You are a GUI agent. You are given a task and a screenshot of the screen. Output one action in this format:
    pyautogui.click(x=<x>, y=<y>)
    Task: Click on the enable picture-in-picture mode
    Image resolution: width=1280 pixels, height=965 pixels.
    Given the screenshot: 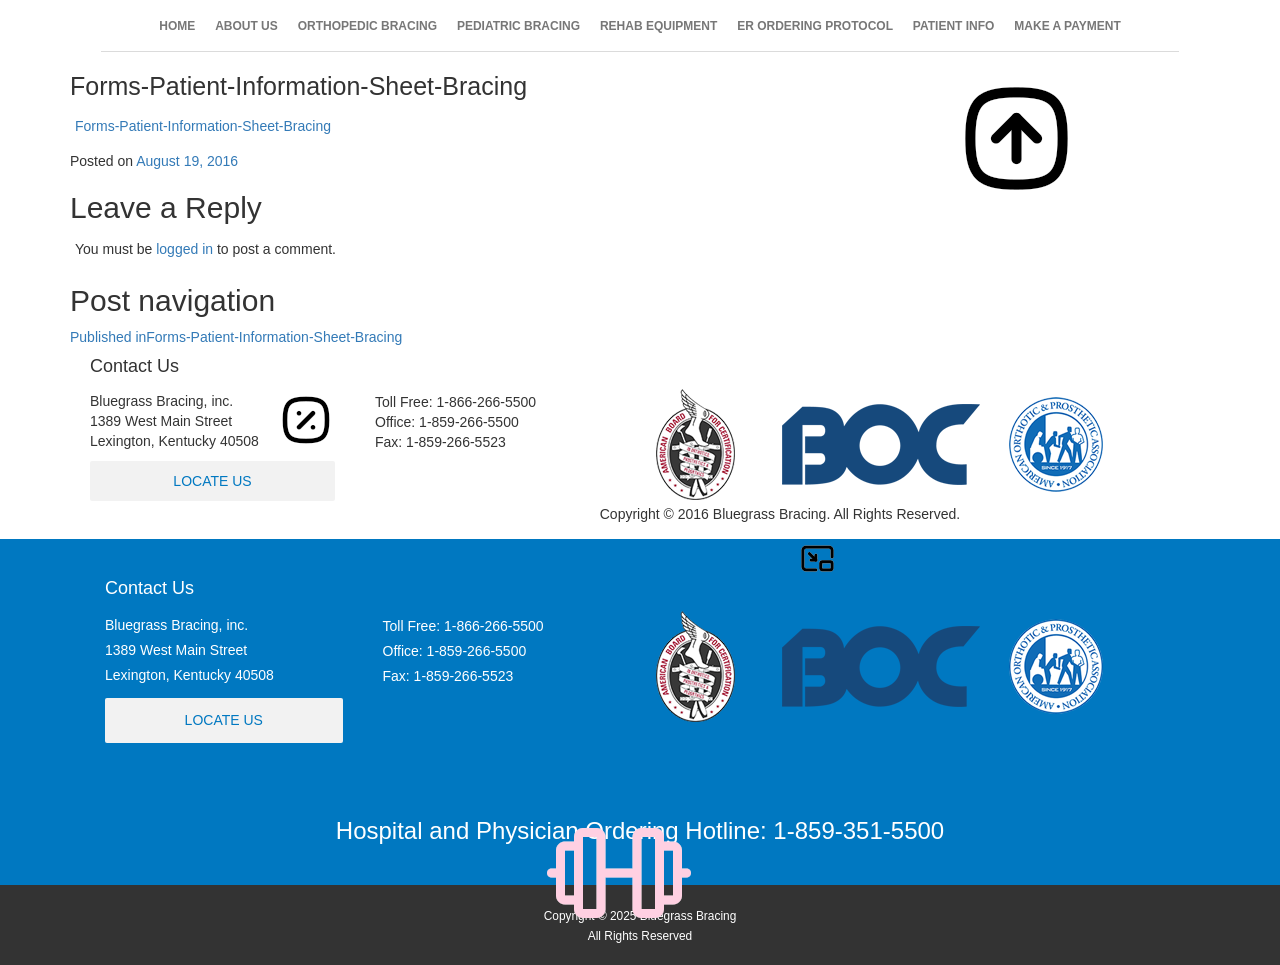 What is the action you would take?
    pyautogui.click(x=817, y=558)
    